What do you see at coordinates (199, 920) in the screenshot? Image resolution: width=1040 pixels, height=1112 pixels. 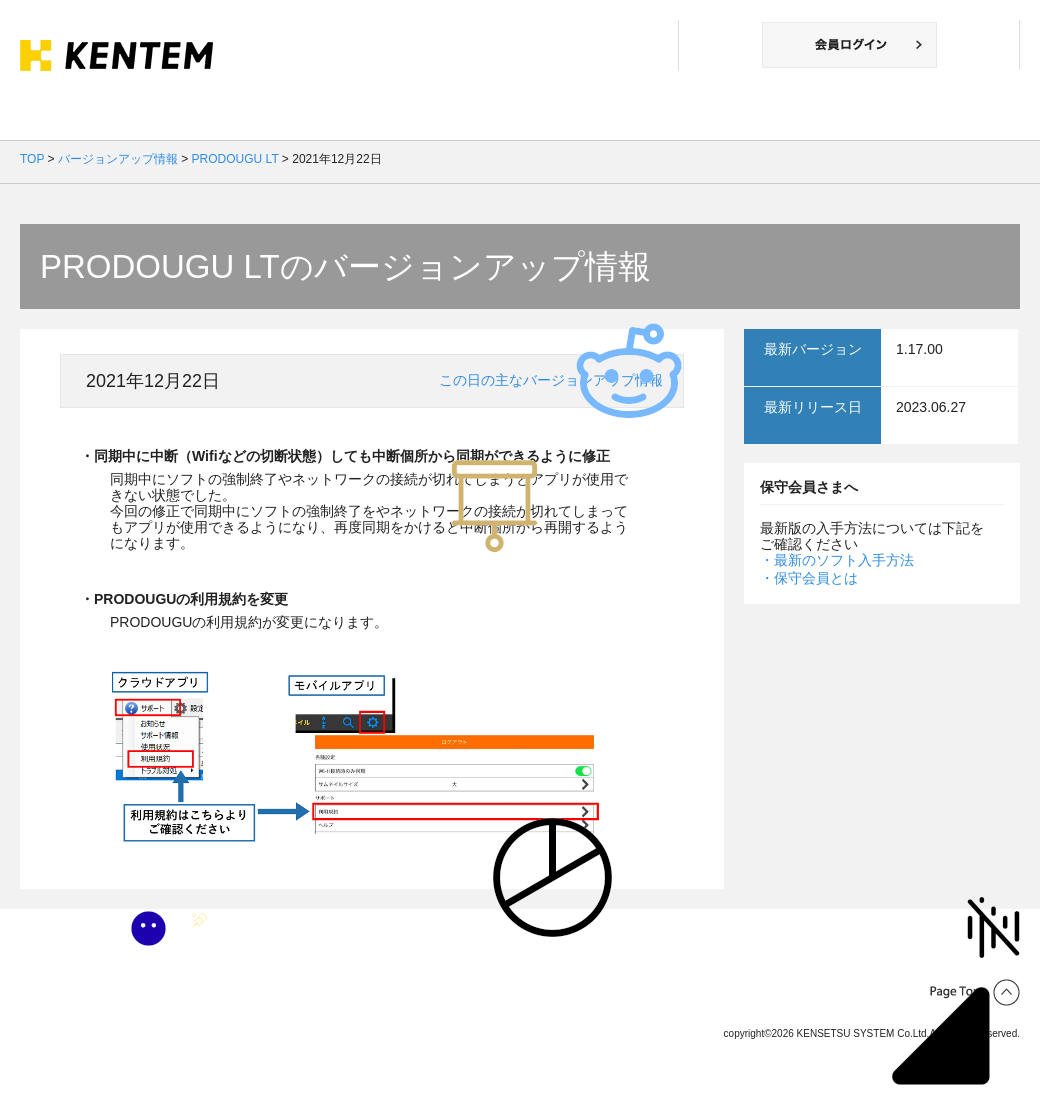 I see `cricket sport or game category` at bounding box center [199, 920].